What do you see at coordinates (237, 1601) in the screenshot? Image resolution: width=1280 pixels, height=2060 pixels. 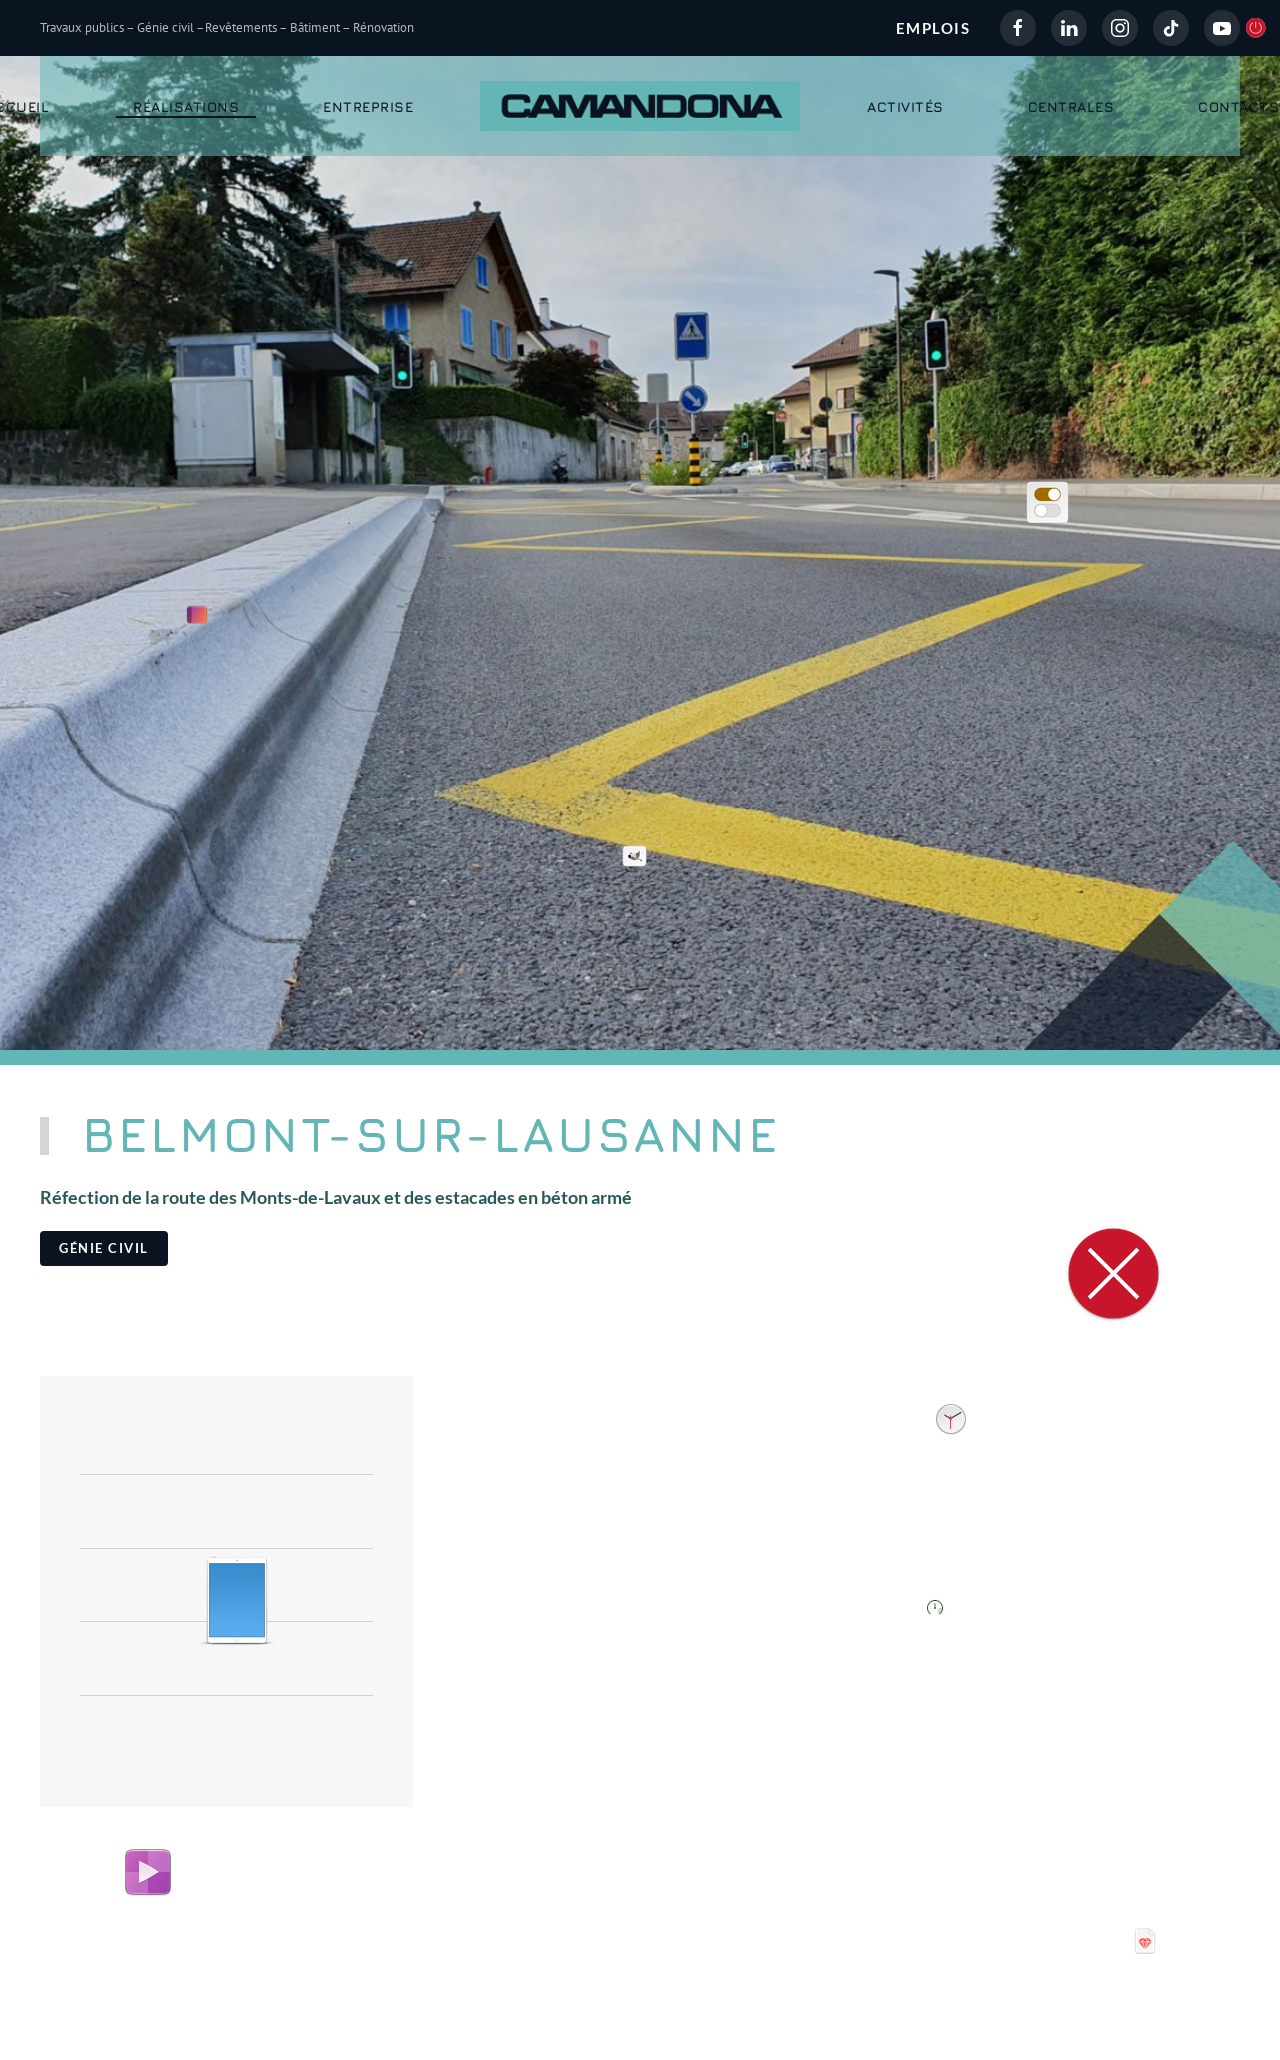 I see `iPad Air with cellular connectivity` at bounding box center [237, 1601].